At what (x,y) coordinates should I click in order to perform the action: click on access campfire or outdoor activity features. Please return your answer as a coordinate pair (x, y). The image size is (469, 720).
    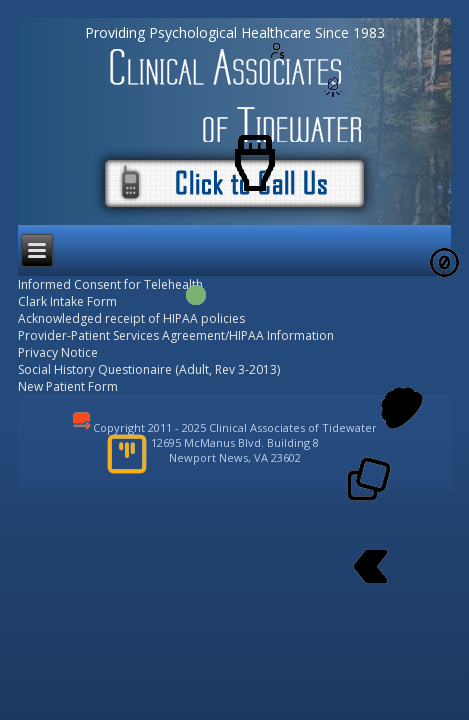
    Looking at the image, I should click on (333, 87).